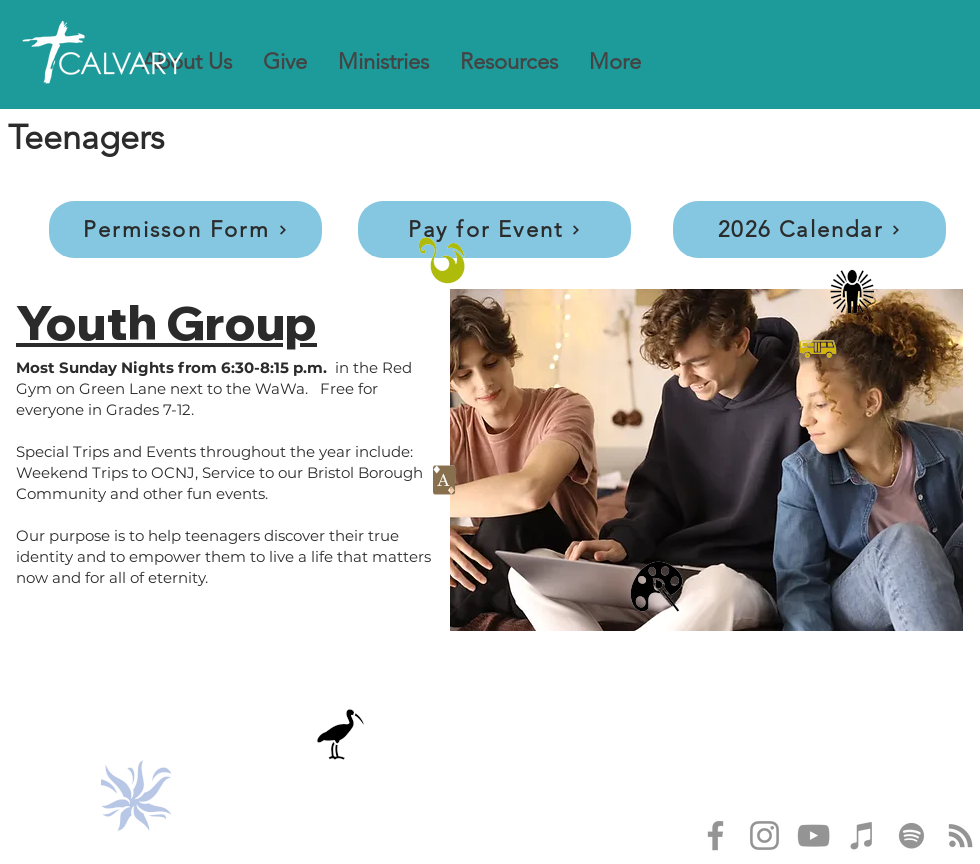 This screenshot has height=864, width=980. Describe the element at coordinates (136, 795) in the screenshot. I see `vanilla flavor ingredient or flavoring option` at that location.